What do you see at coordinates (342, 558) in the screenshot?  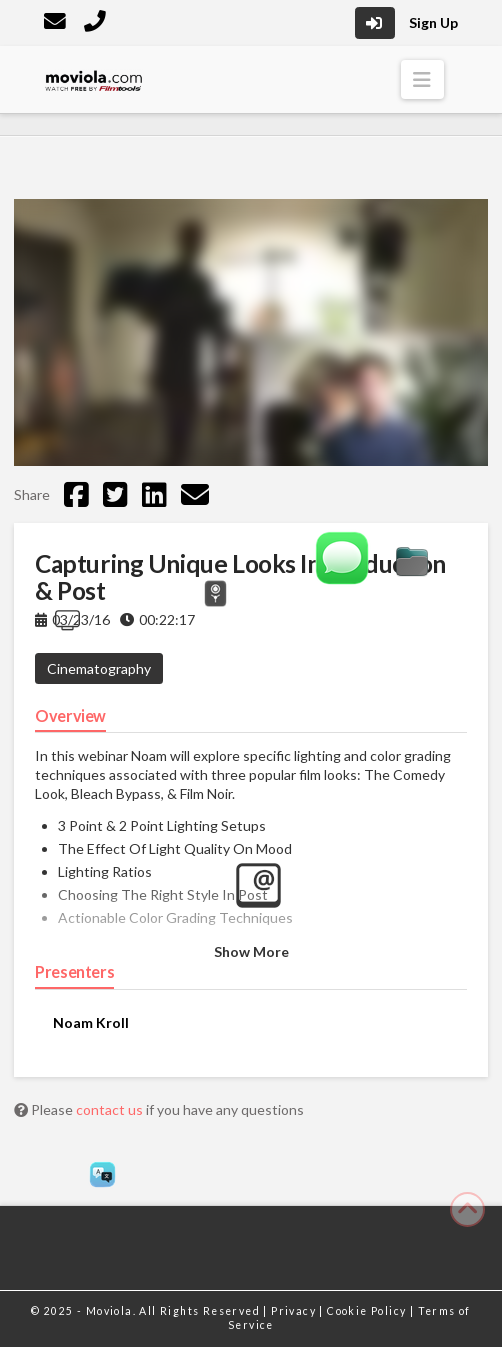 I see `open the messages app` at bounding box center [342, 558].